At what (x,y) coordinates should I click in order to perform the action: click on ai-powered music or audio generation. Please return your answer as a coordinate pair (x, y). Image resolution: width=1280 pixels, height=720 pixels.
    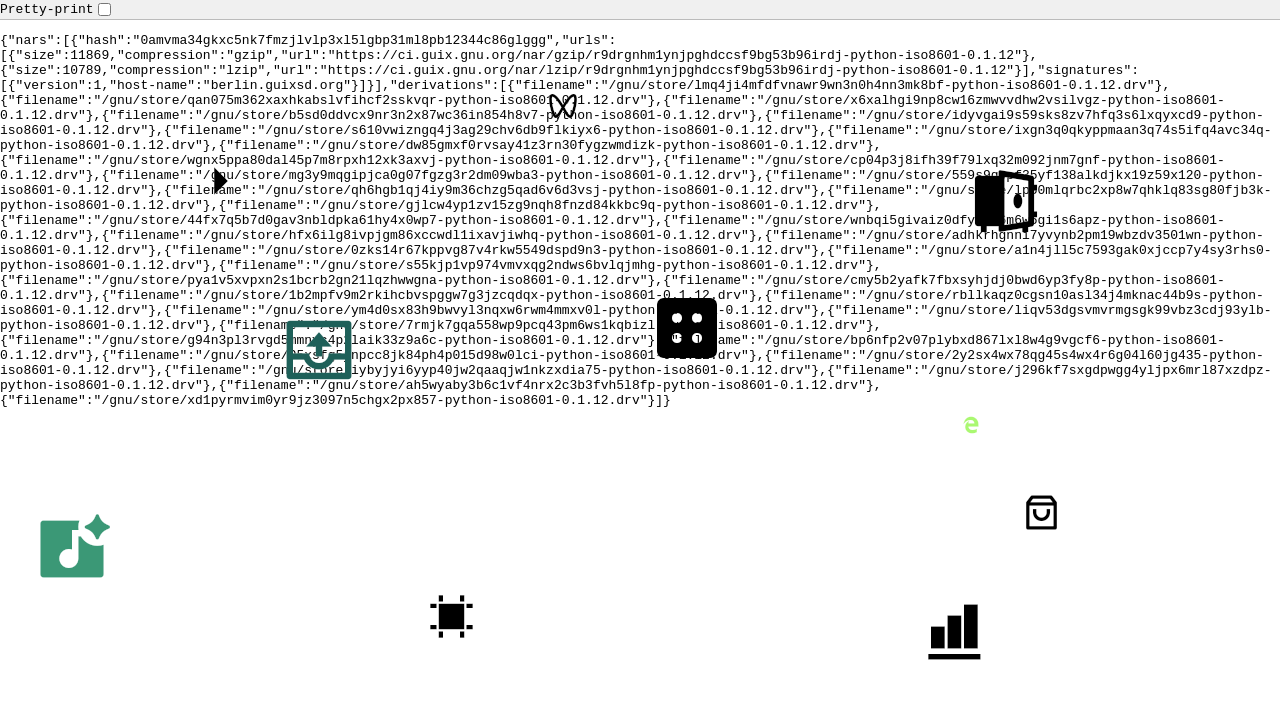
    Looking at the image, I should click on (72, 549).